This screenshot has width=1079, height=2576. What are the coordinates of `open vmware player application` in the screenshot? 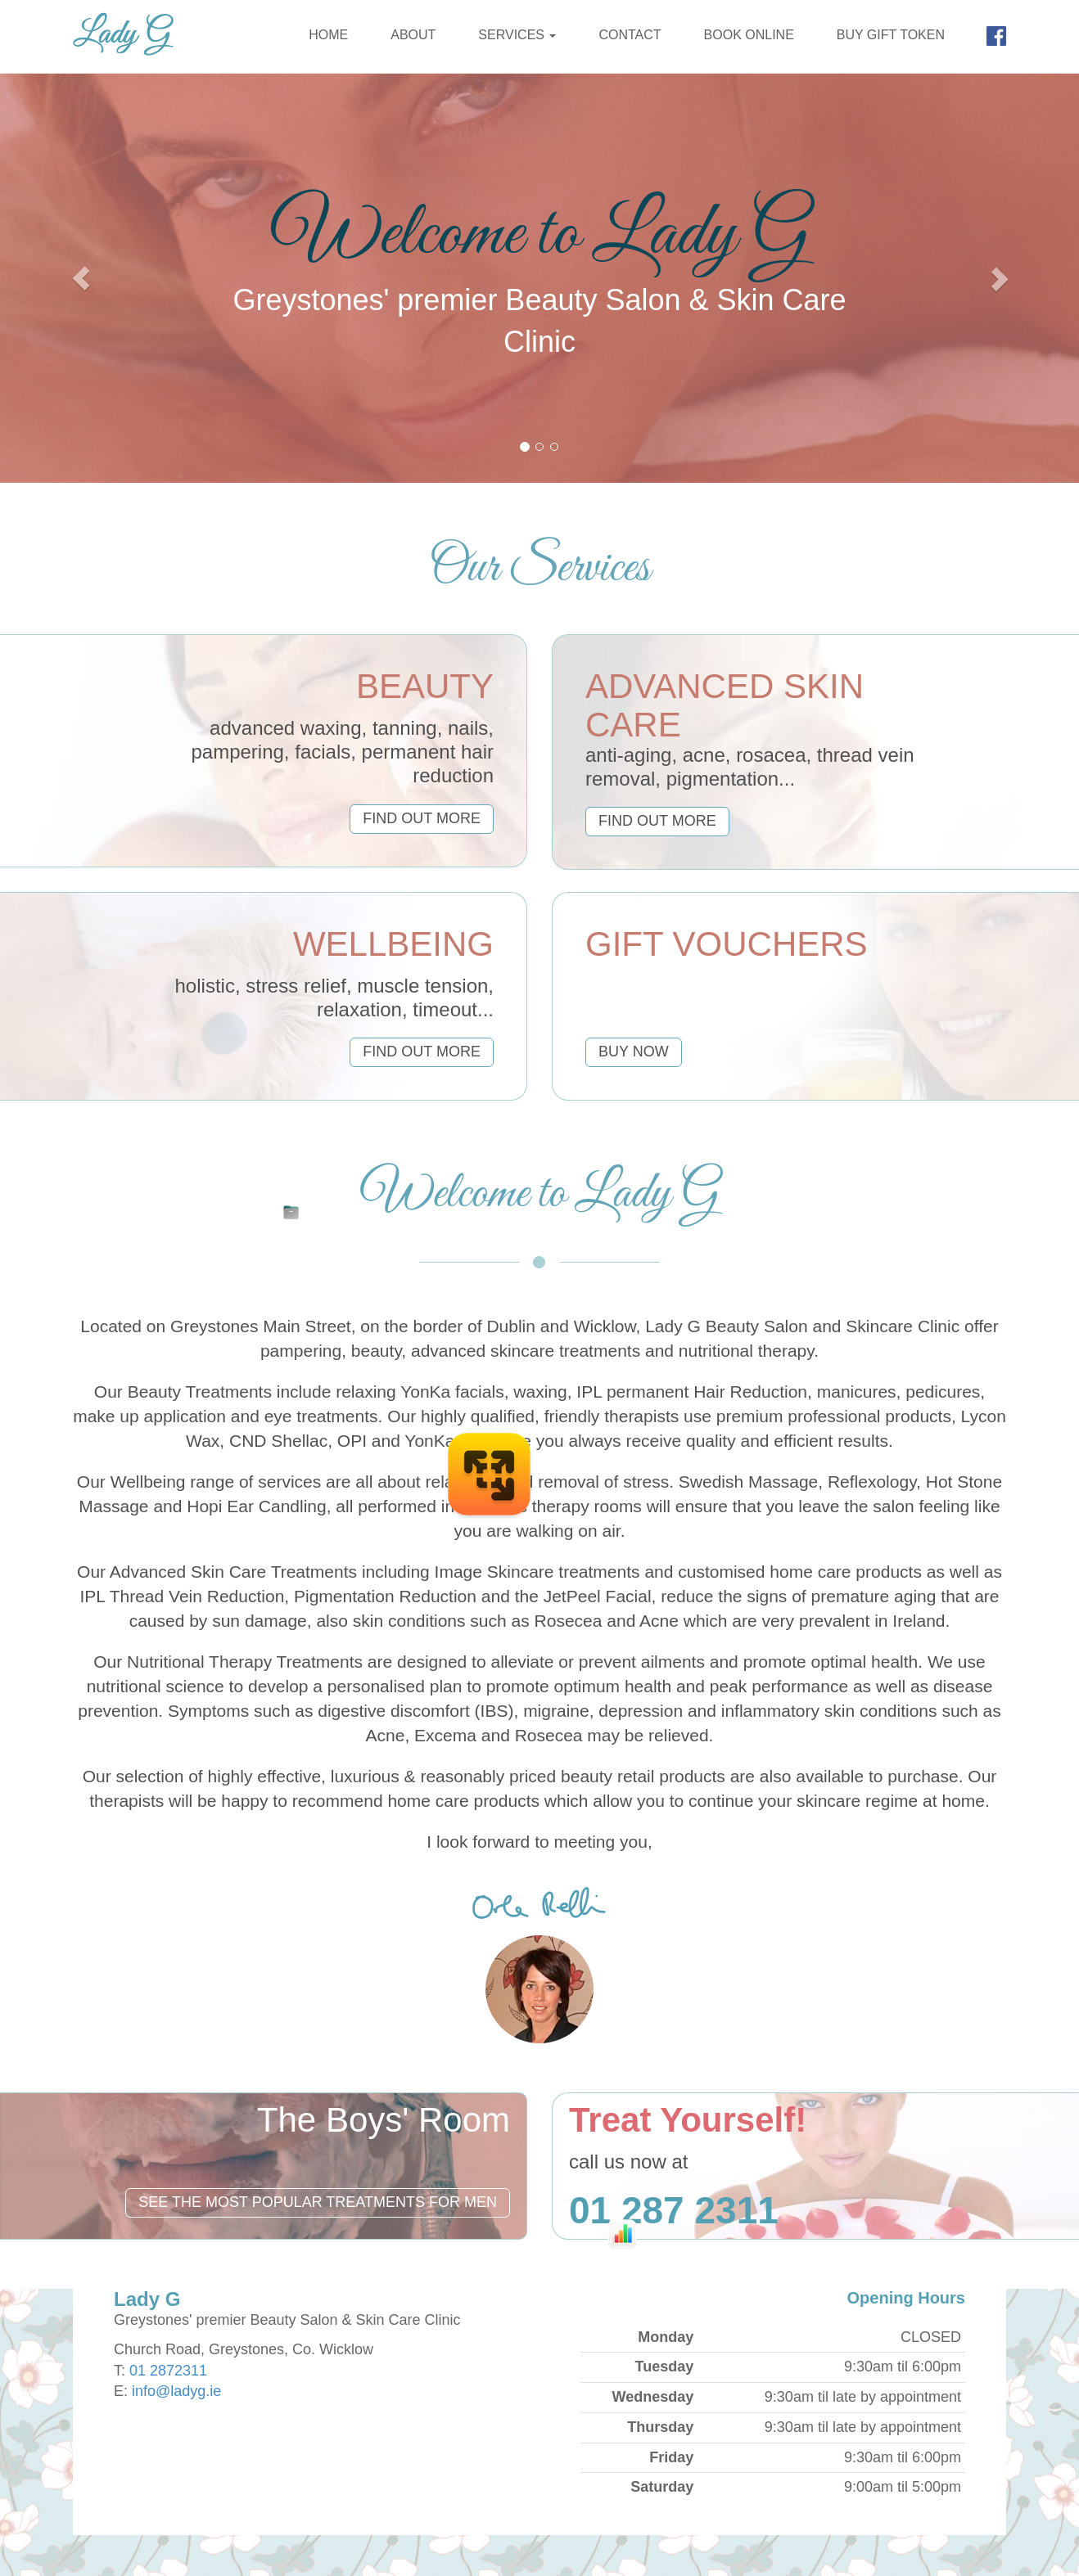 It's located at (489, 1474).